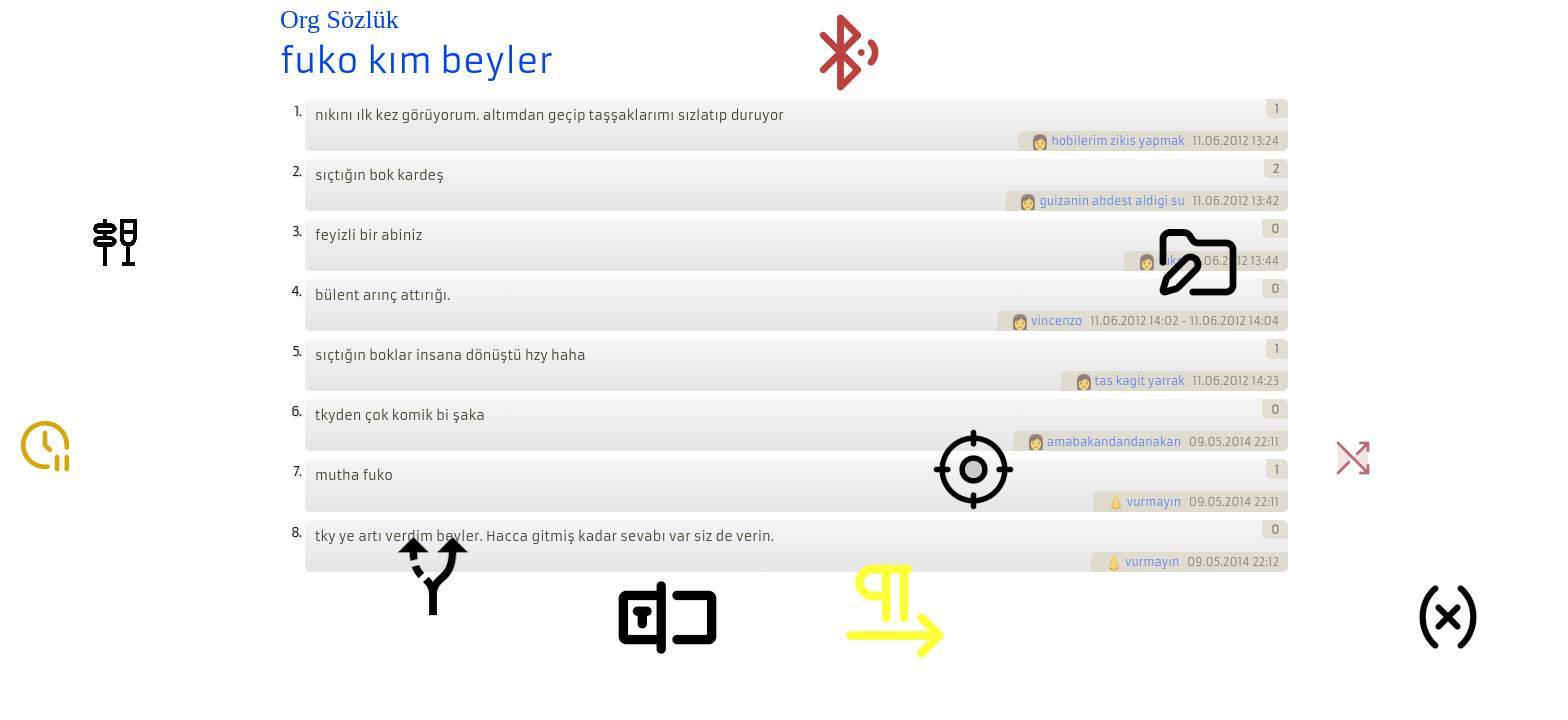 Image resolution: width=1568 pixels, height=720 pixels. I want to click on rename or edit a folder, so click(1198, 264).